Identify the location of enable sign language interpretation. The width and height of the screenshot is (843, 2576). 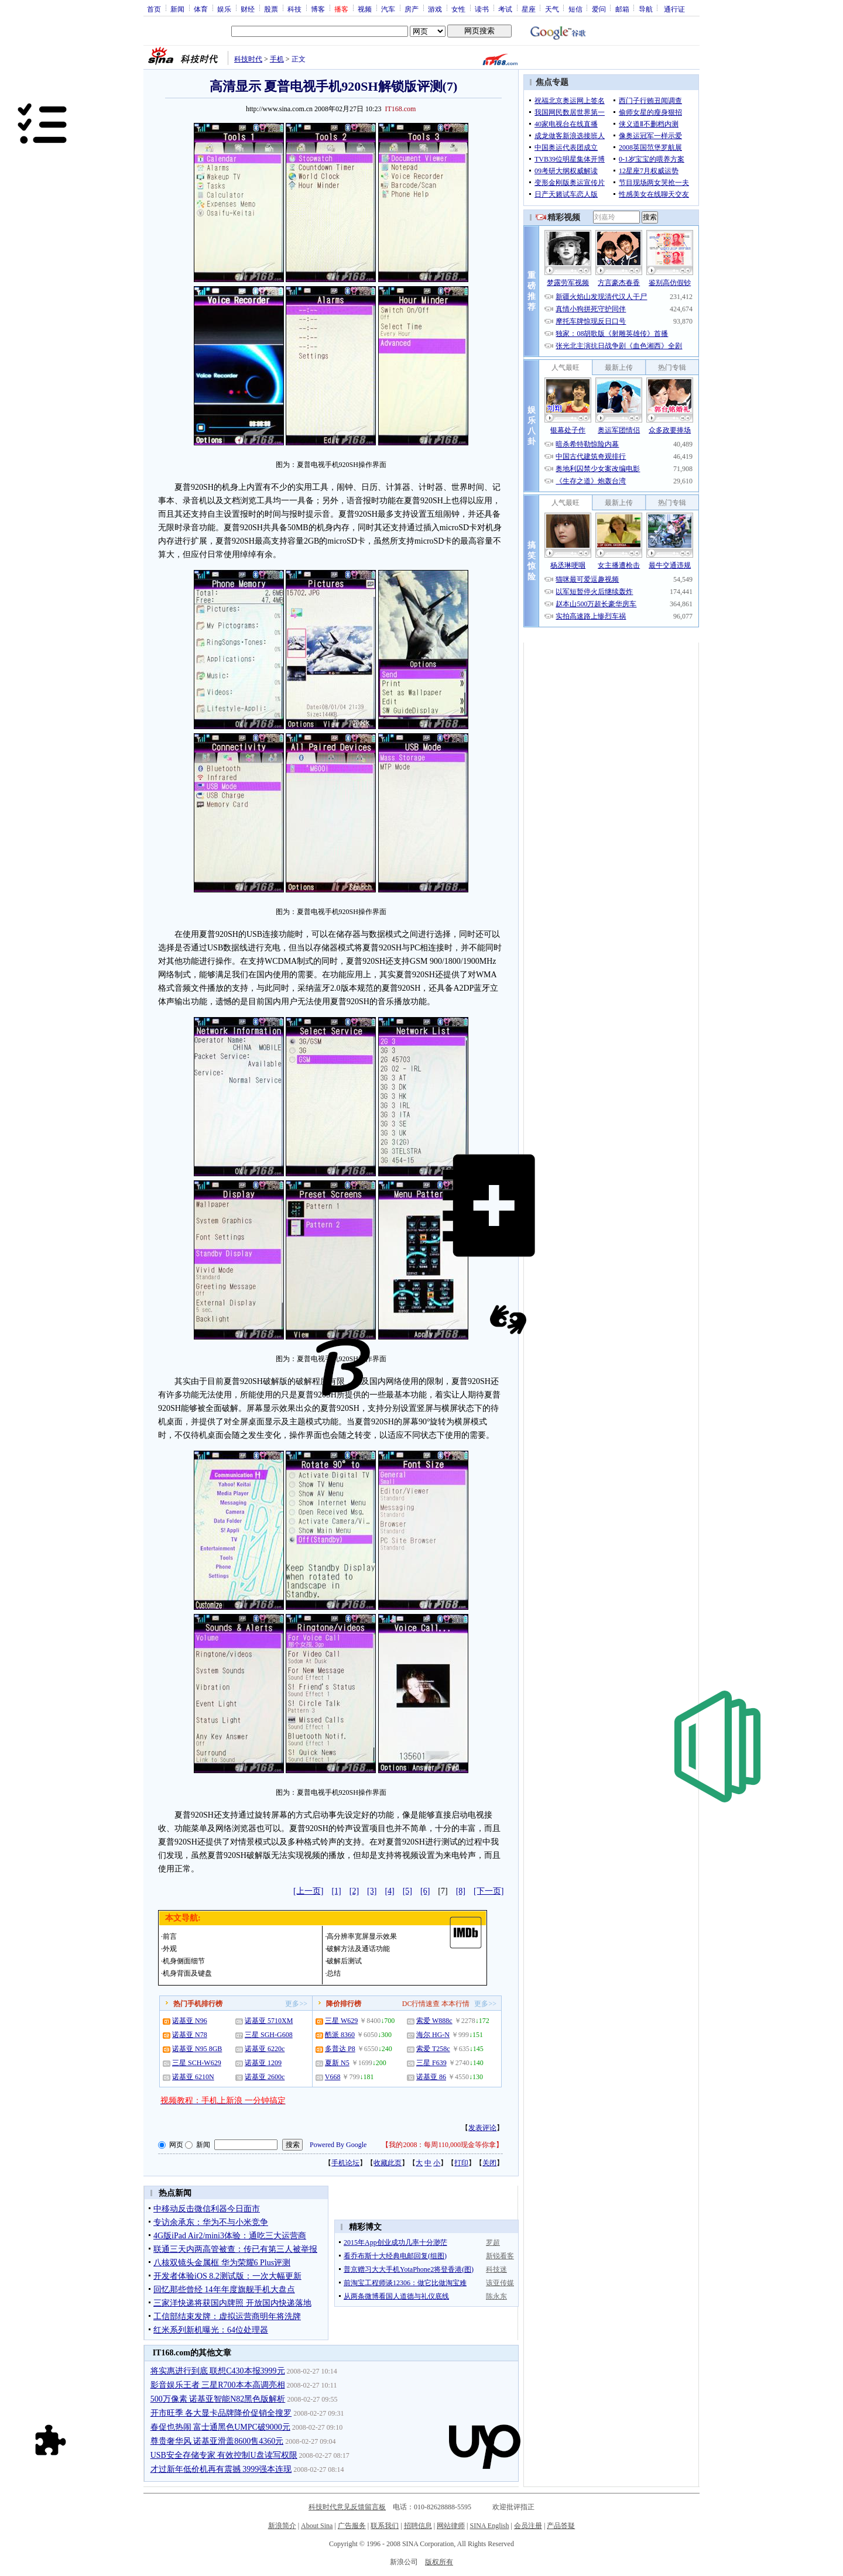
(508, 1320).